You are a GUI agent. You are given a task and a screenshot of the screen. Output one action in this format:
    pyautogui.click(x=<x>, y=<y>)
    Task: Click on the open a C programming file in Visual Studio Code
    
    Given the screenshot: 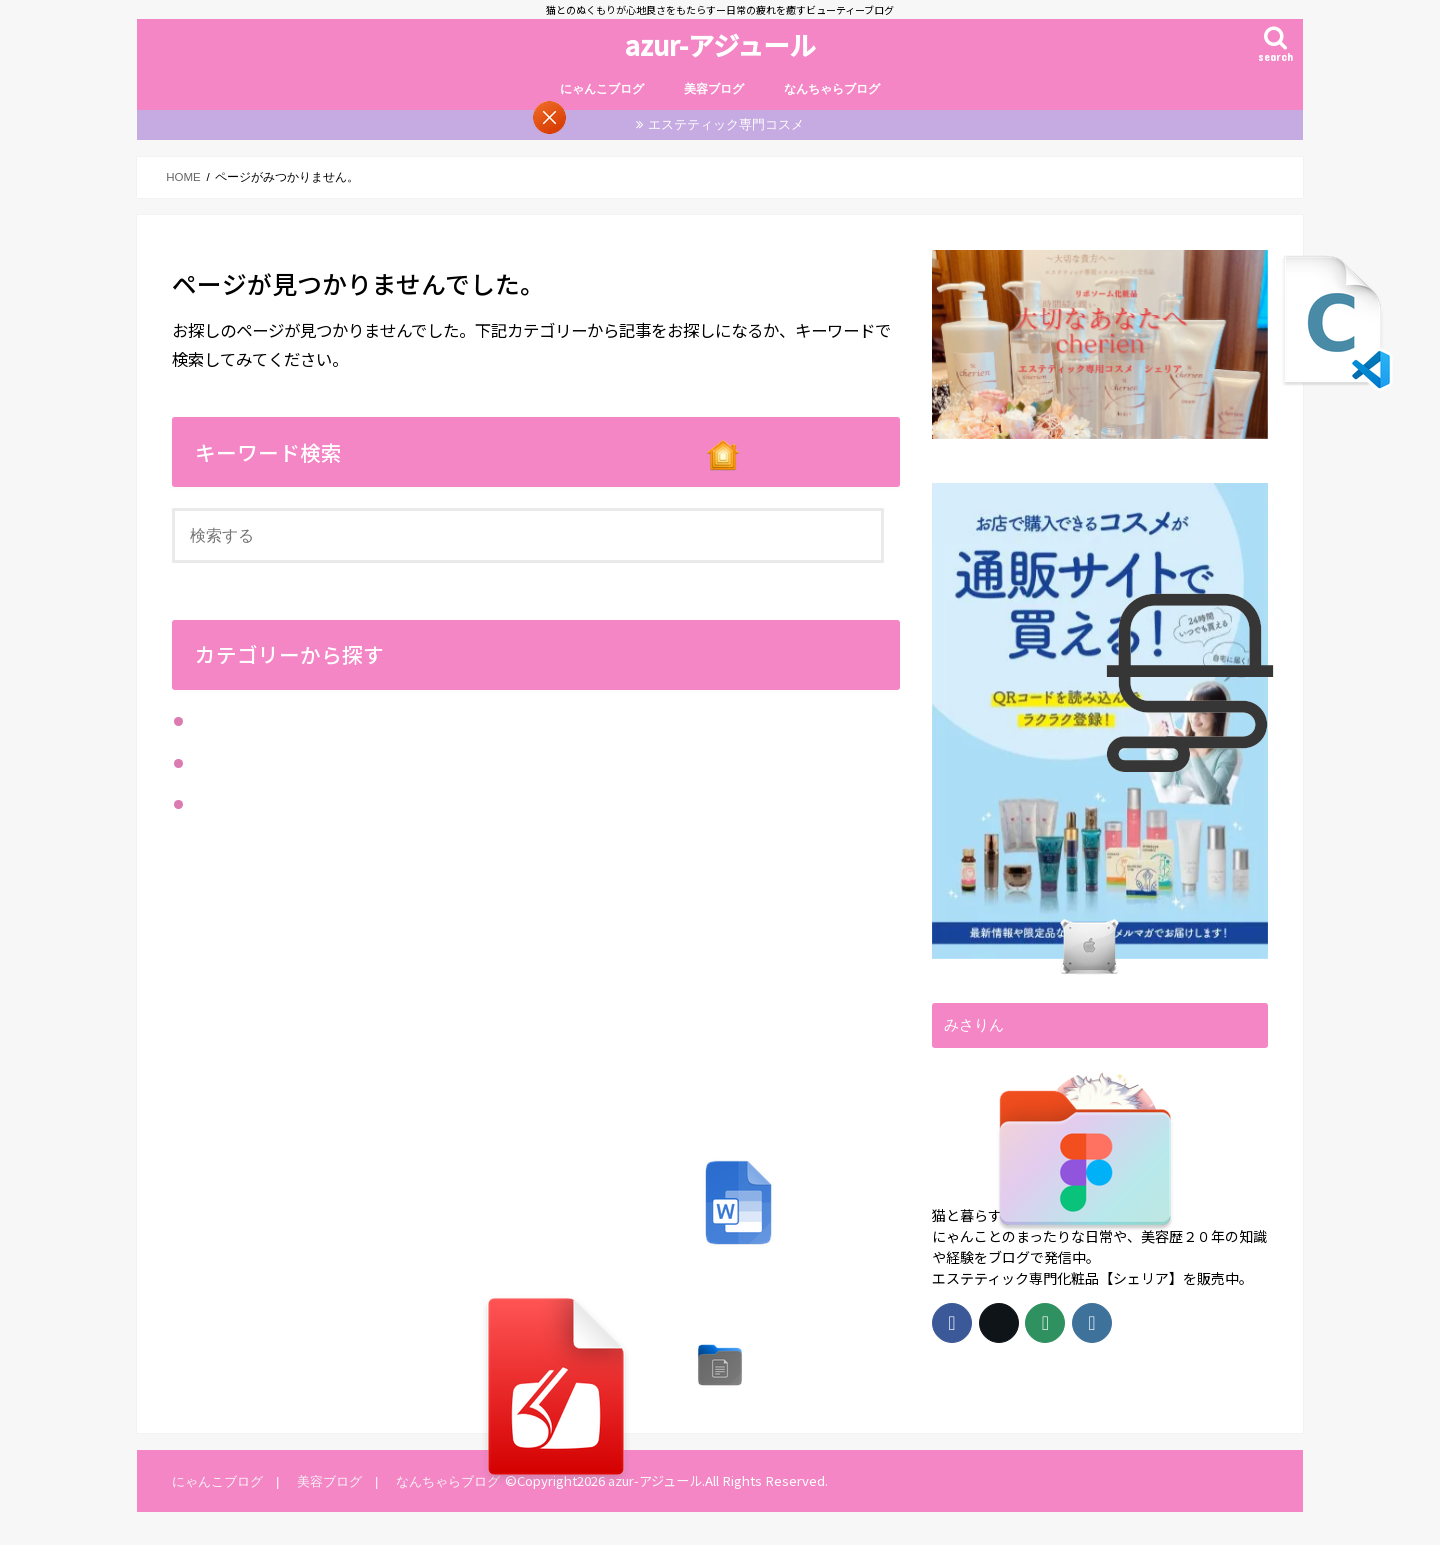 What is the action you would take?
    pyautogui.click(x=1332, y=322)
    